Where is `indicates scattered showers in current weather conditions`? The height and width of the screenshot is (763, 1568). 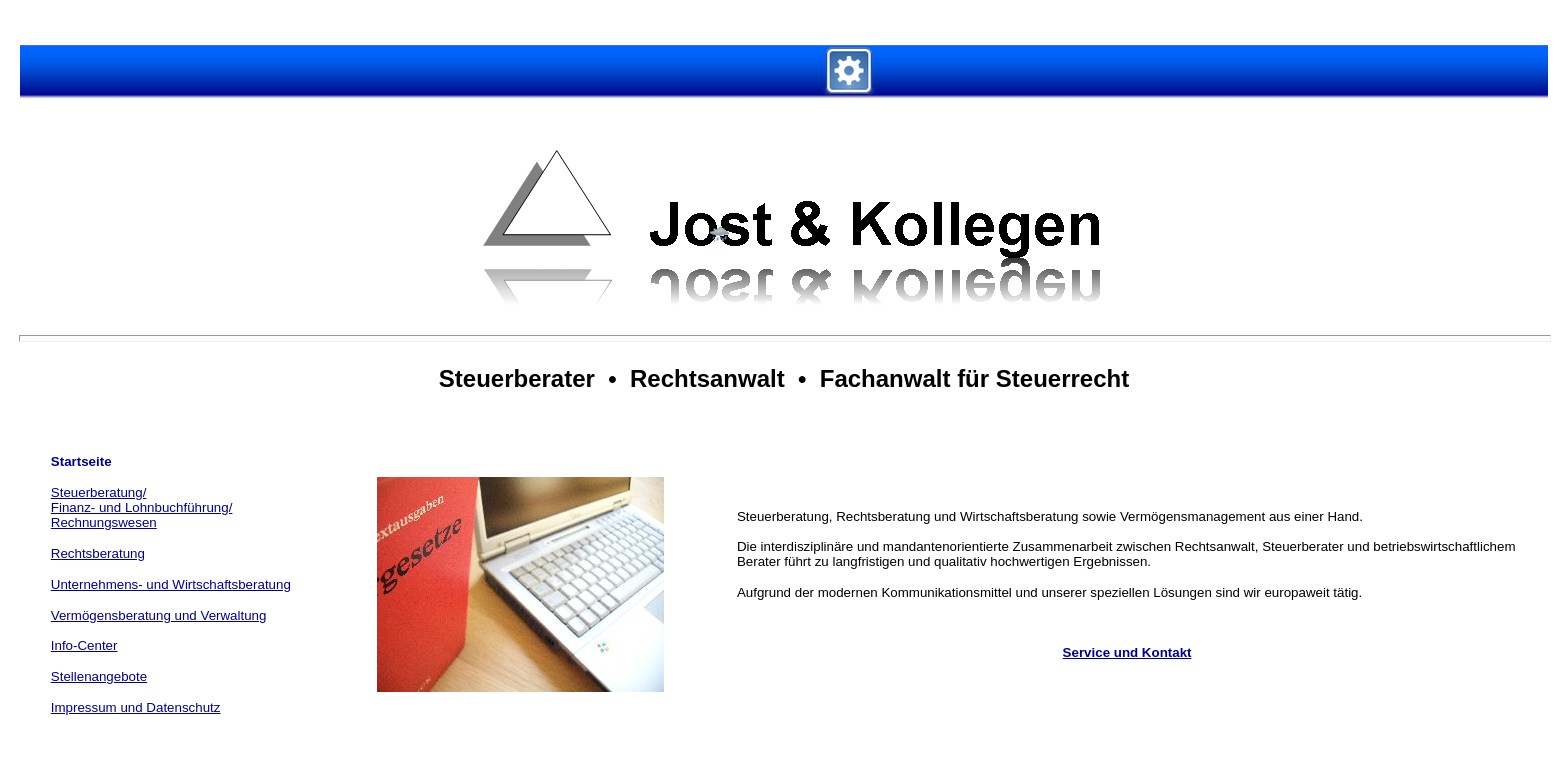
indicates scattered showers in current weather conditions is located at coordinates (719, 232).